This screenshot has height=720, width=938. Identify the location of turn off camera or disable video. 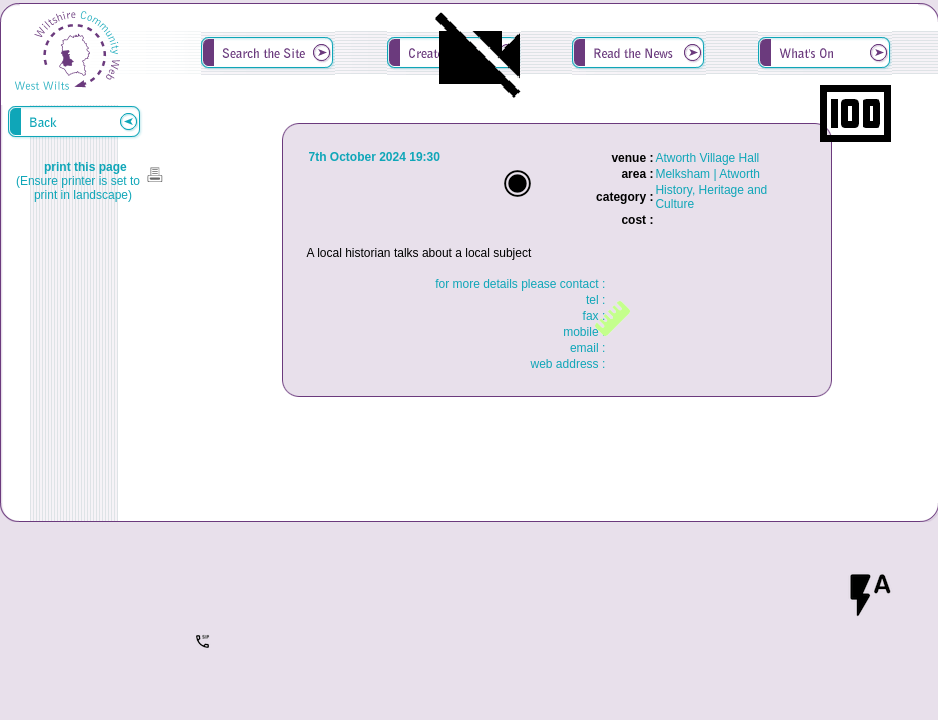
(479, 57).